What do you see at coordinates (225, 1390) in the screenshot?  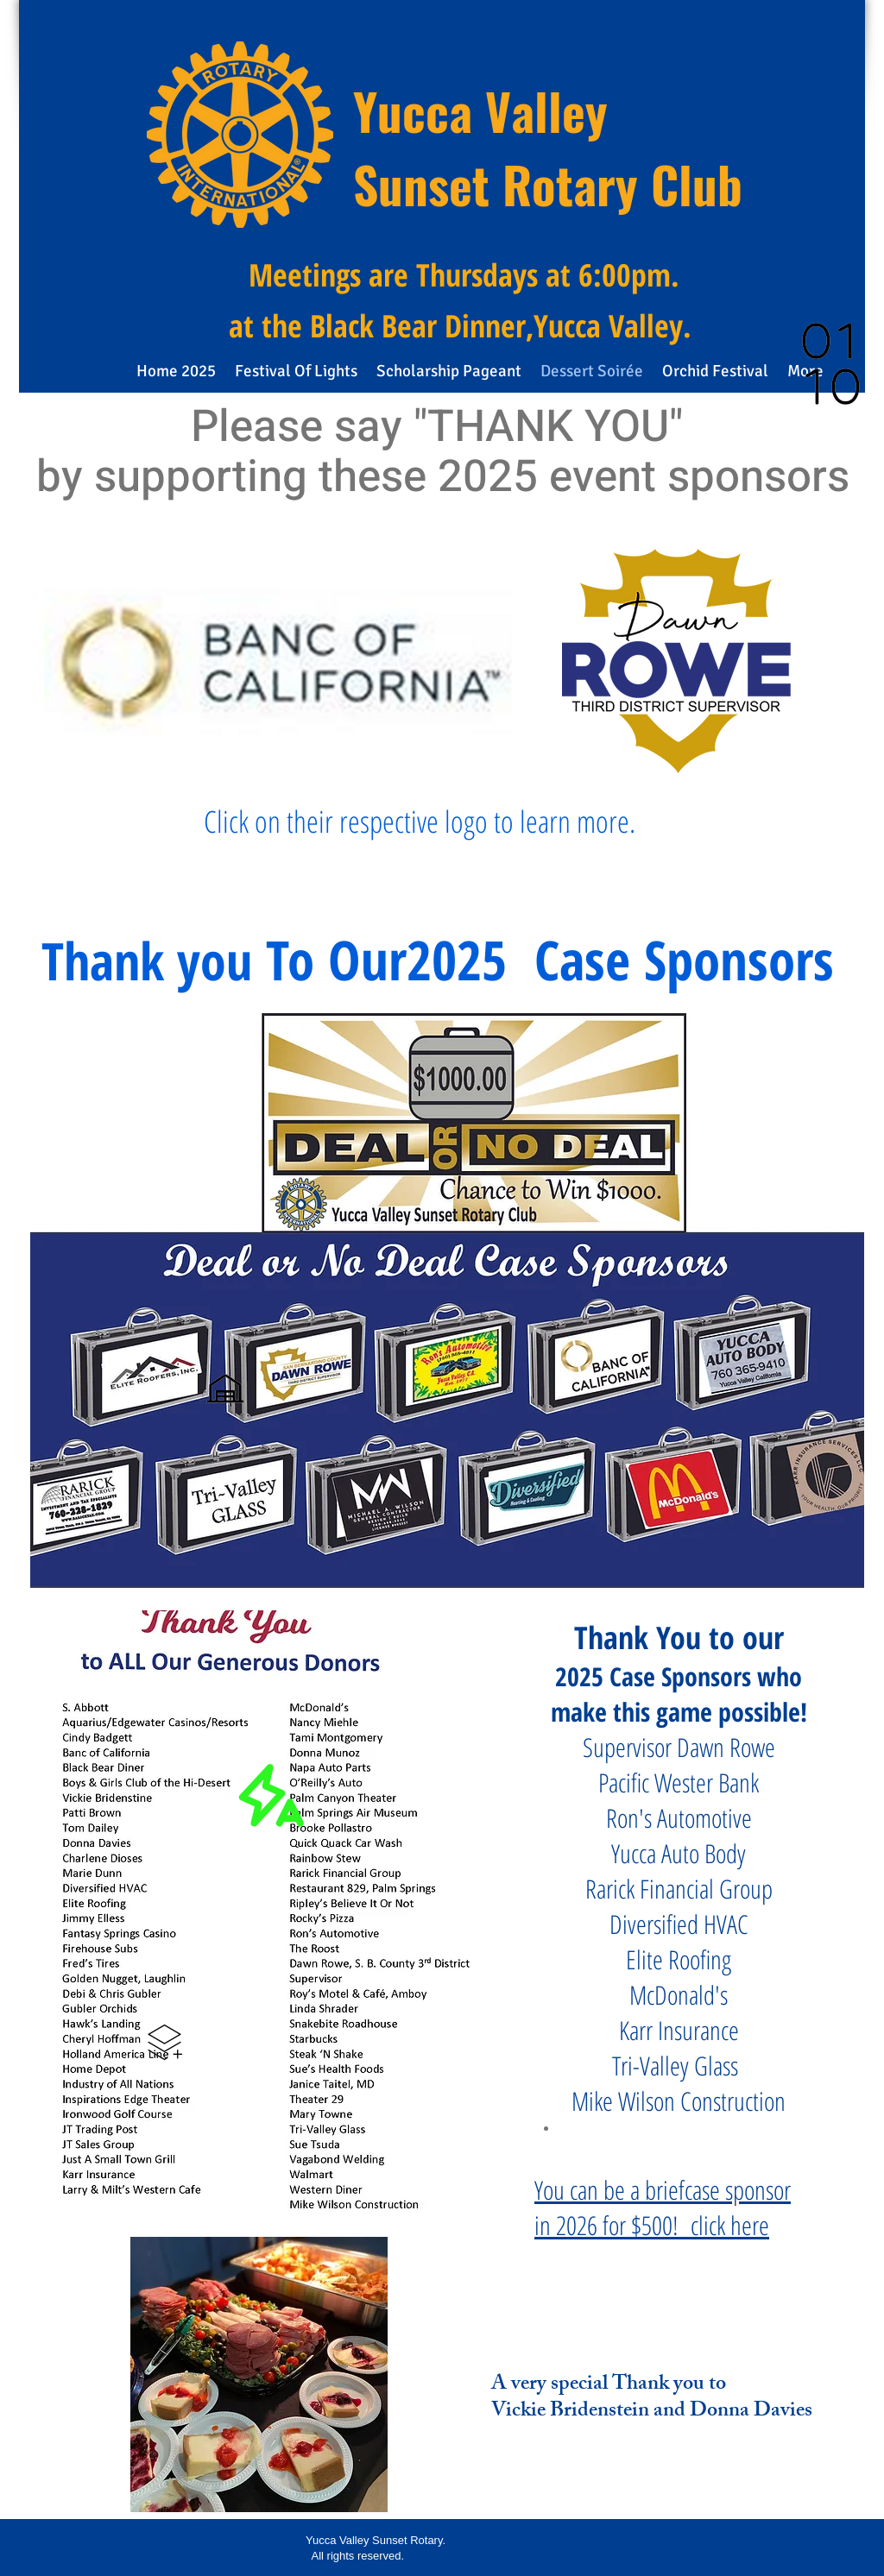 I see `access garage or parking controls` at bounding box center [225, 1390].